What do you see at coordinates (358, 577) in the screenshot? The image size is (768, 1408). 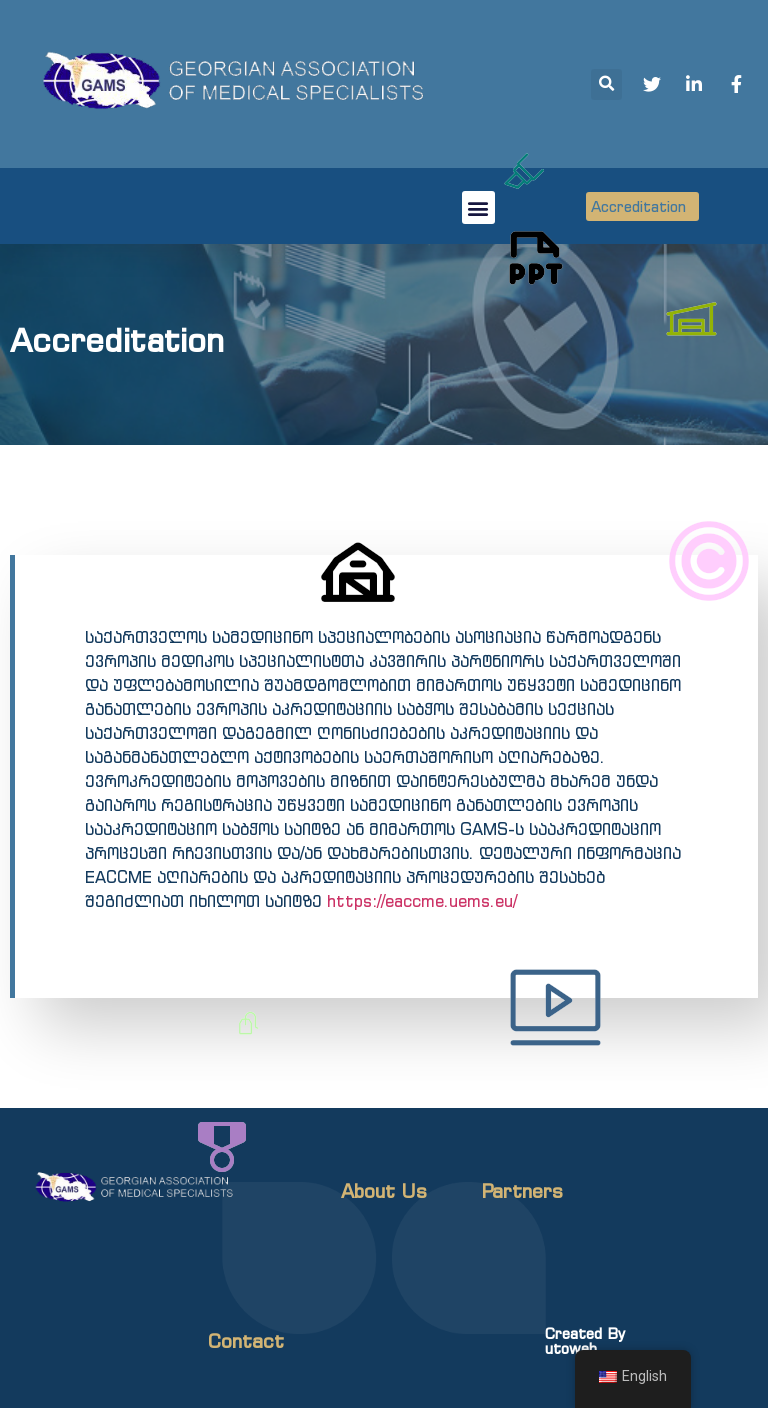 I see `access farm or agricultural settings` at bounding box center [358, 577].